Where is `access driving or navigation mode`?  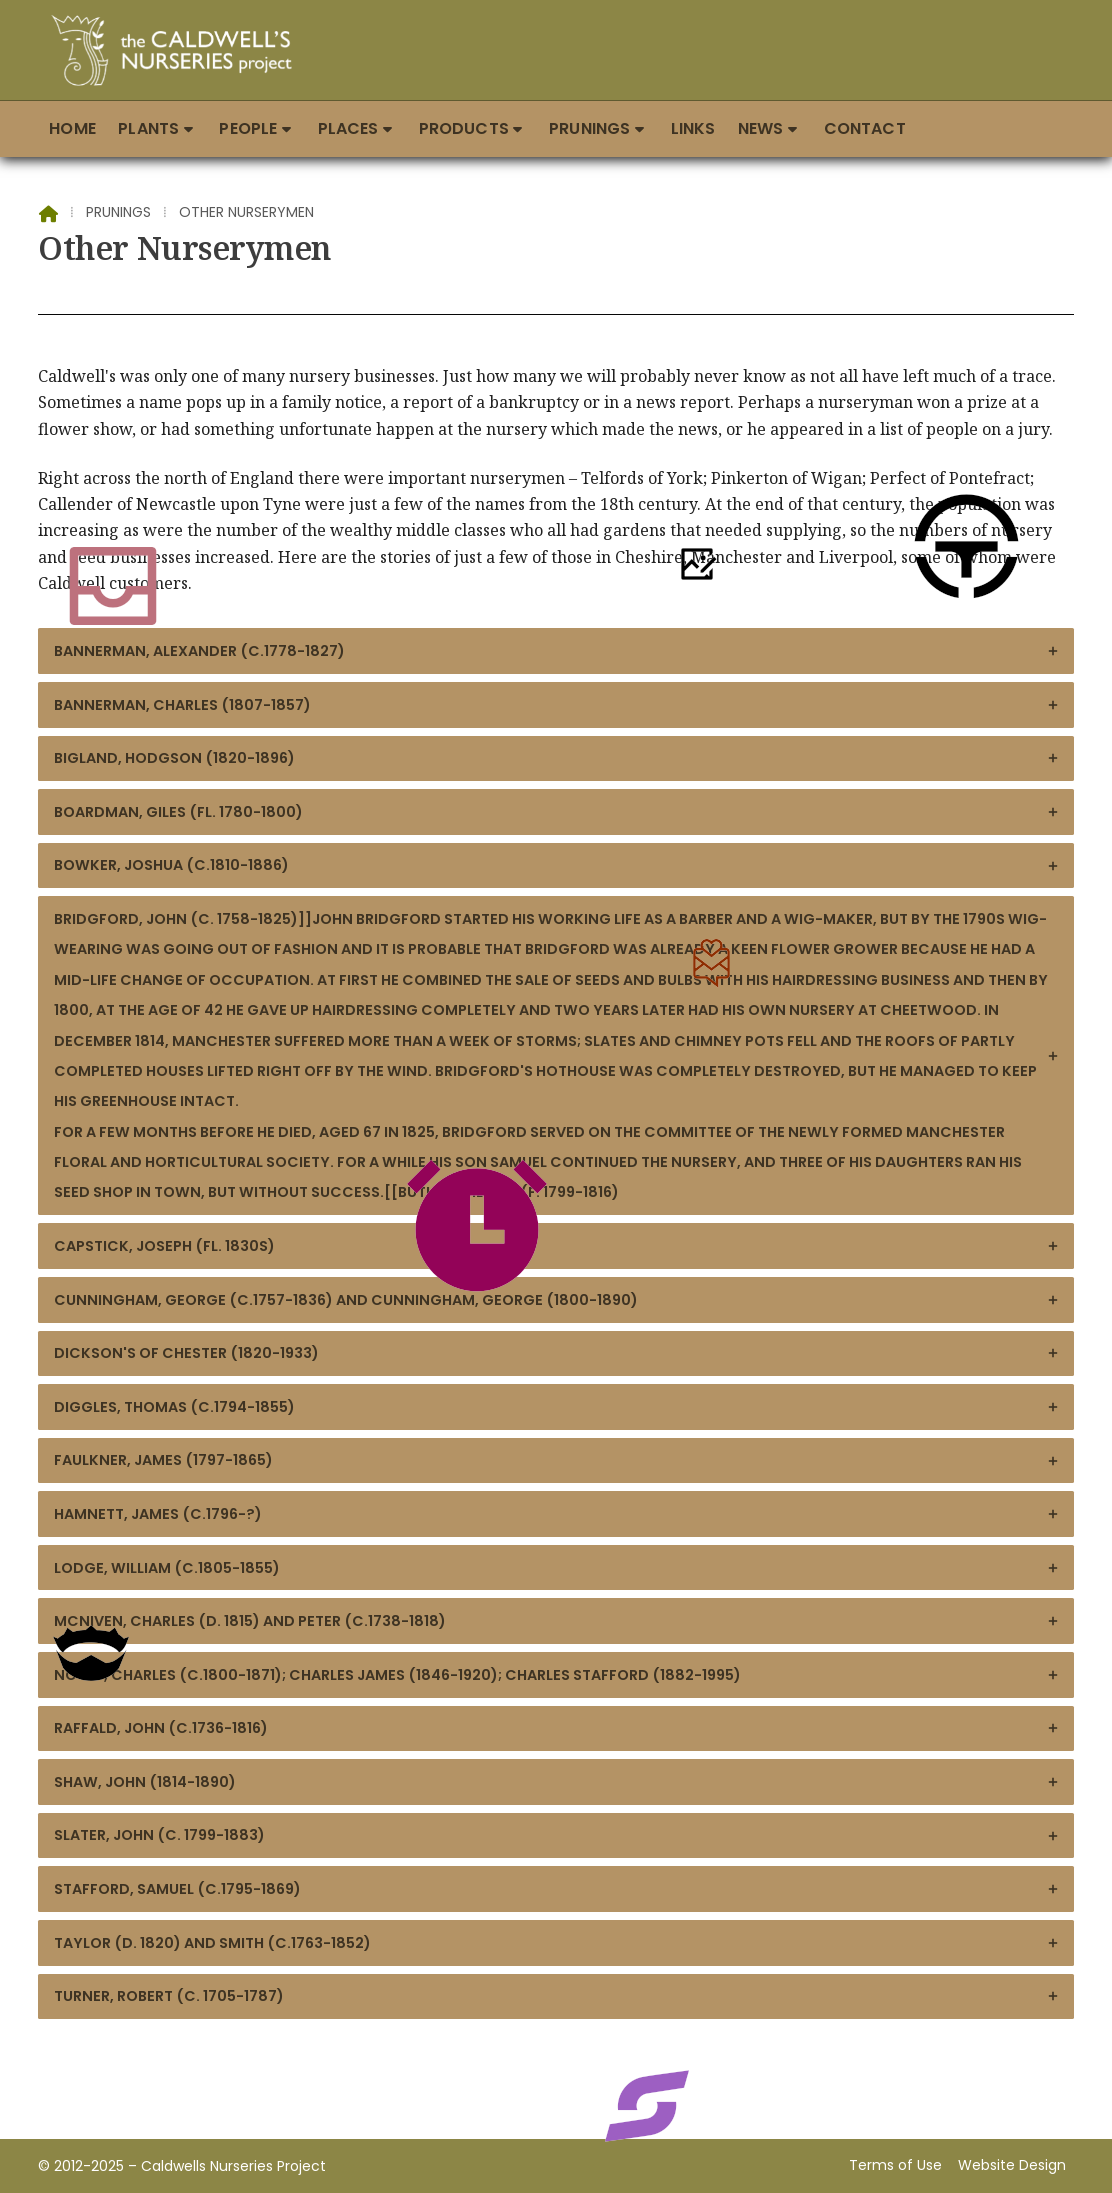
access driving or navigation mode is located at coordinates (966, 546).